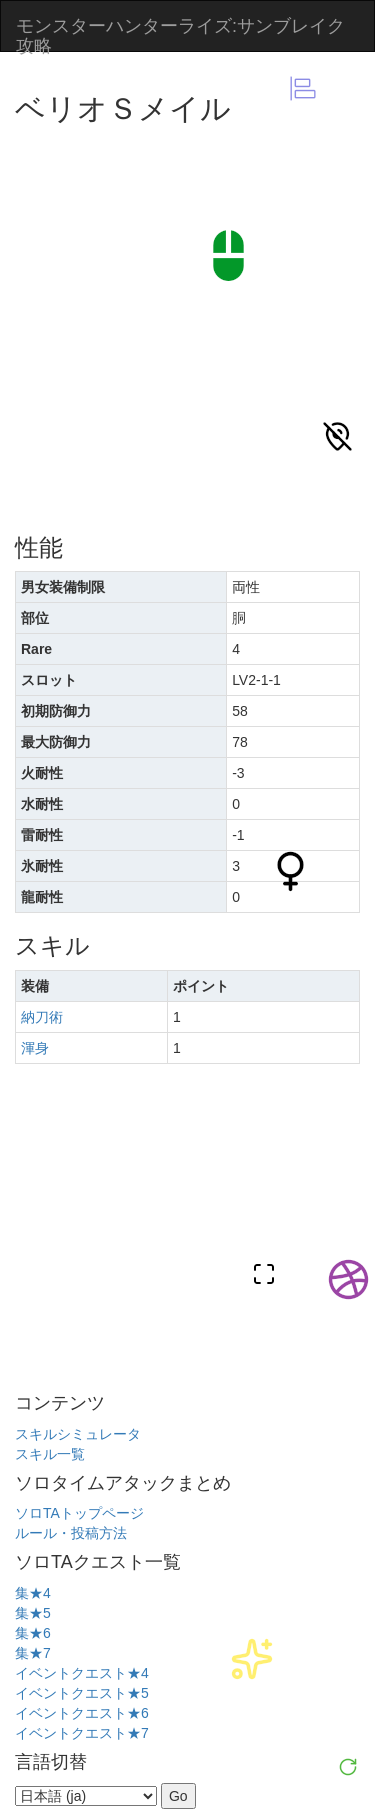 The height and width of the screenshot is (1809, 375). I want to click on indicates mouse input is available or required, so click(228, 255).